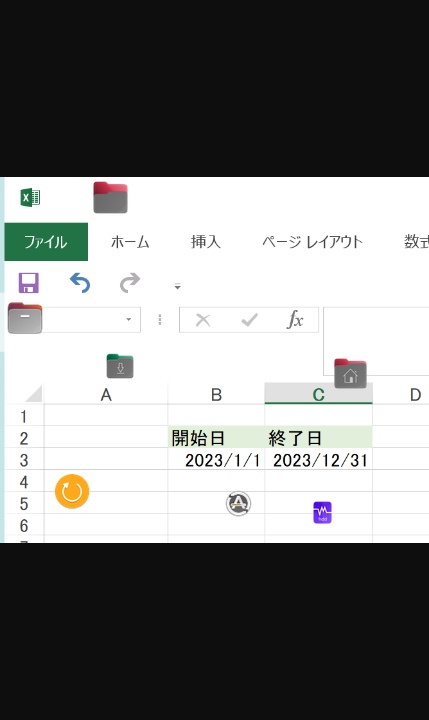  Describe the element at coordinates (110, 197) in the screenshot. I see `drop files here to move them into this folder` at that location.